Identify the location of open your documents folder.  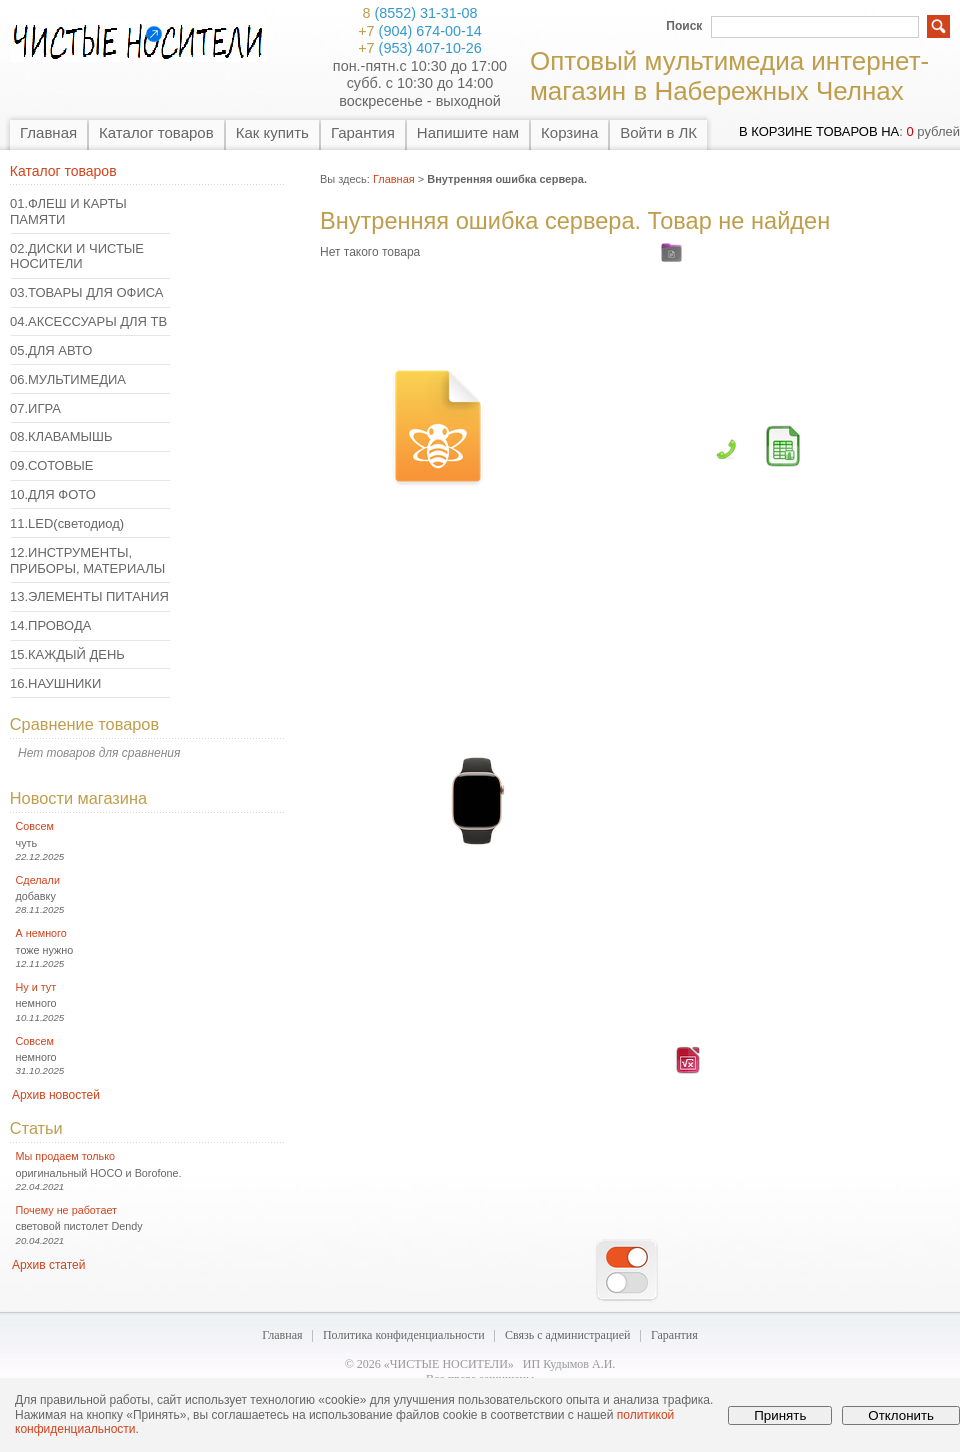
(671, 252).